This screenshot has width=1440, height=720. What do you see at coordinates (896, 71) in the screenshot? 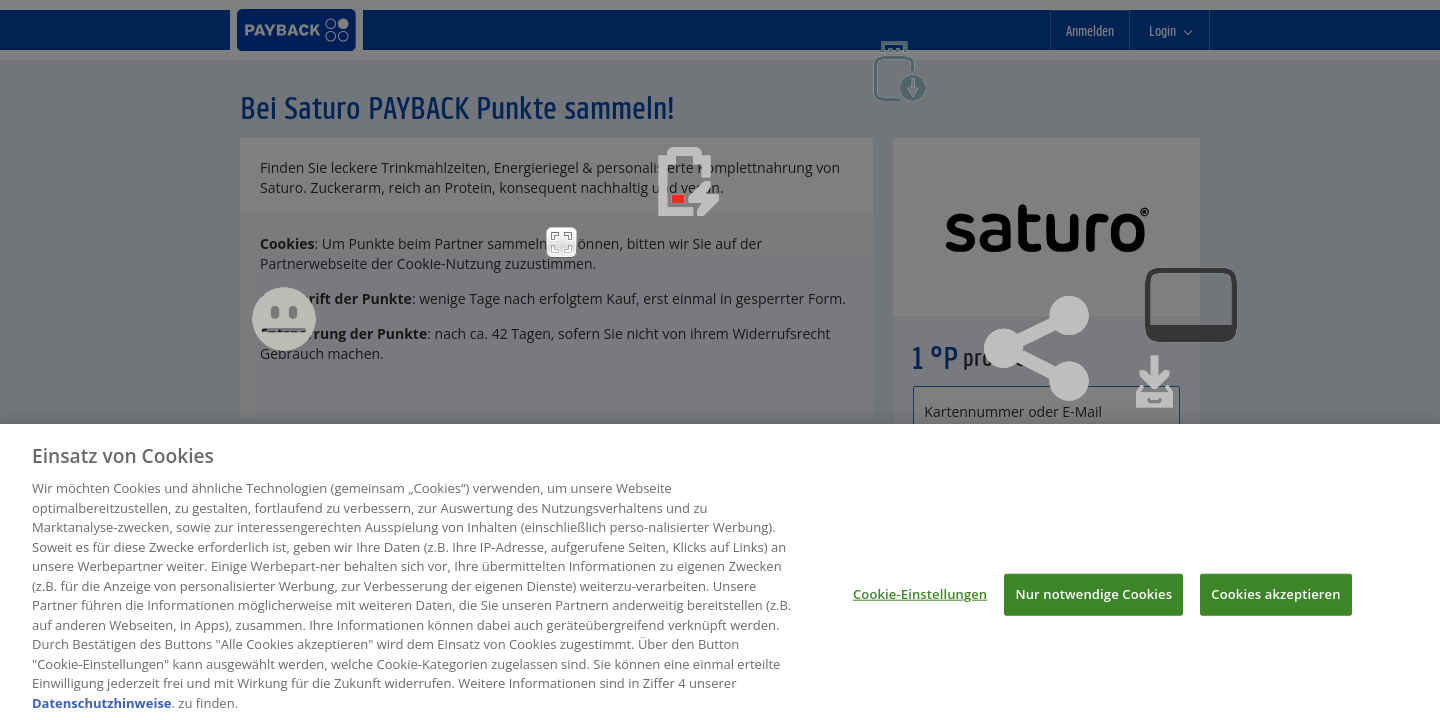
I see `create a bootable USB drive` at bounding box center [896, 71].